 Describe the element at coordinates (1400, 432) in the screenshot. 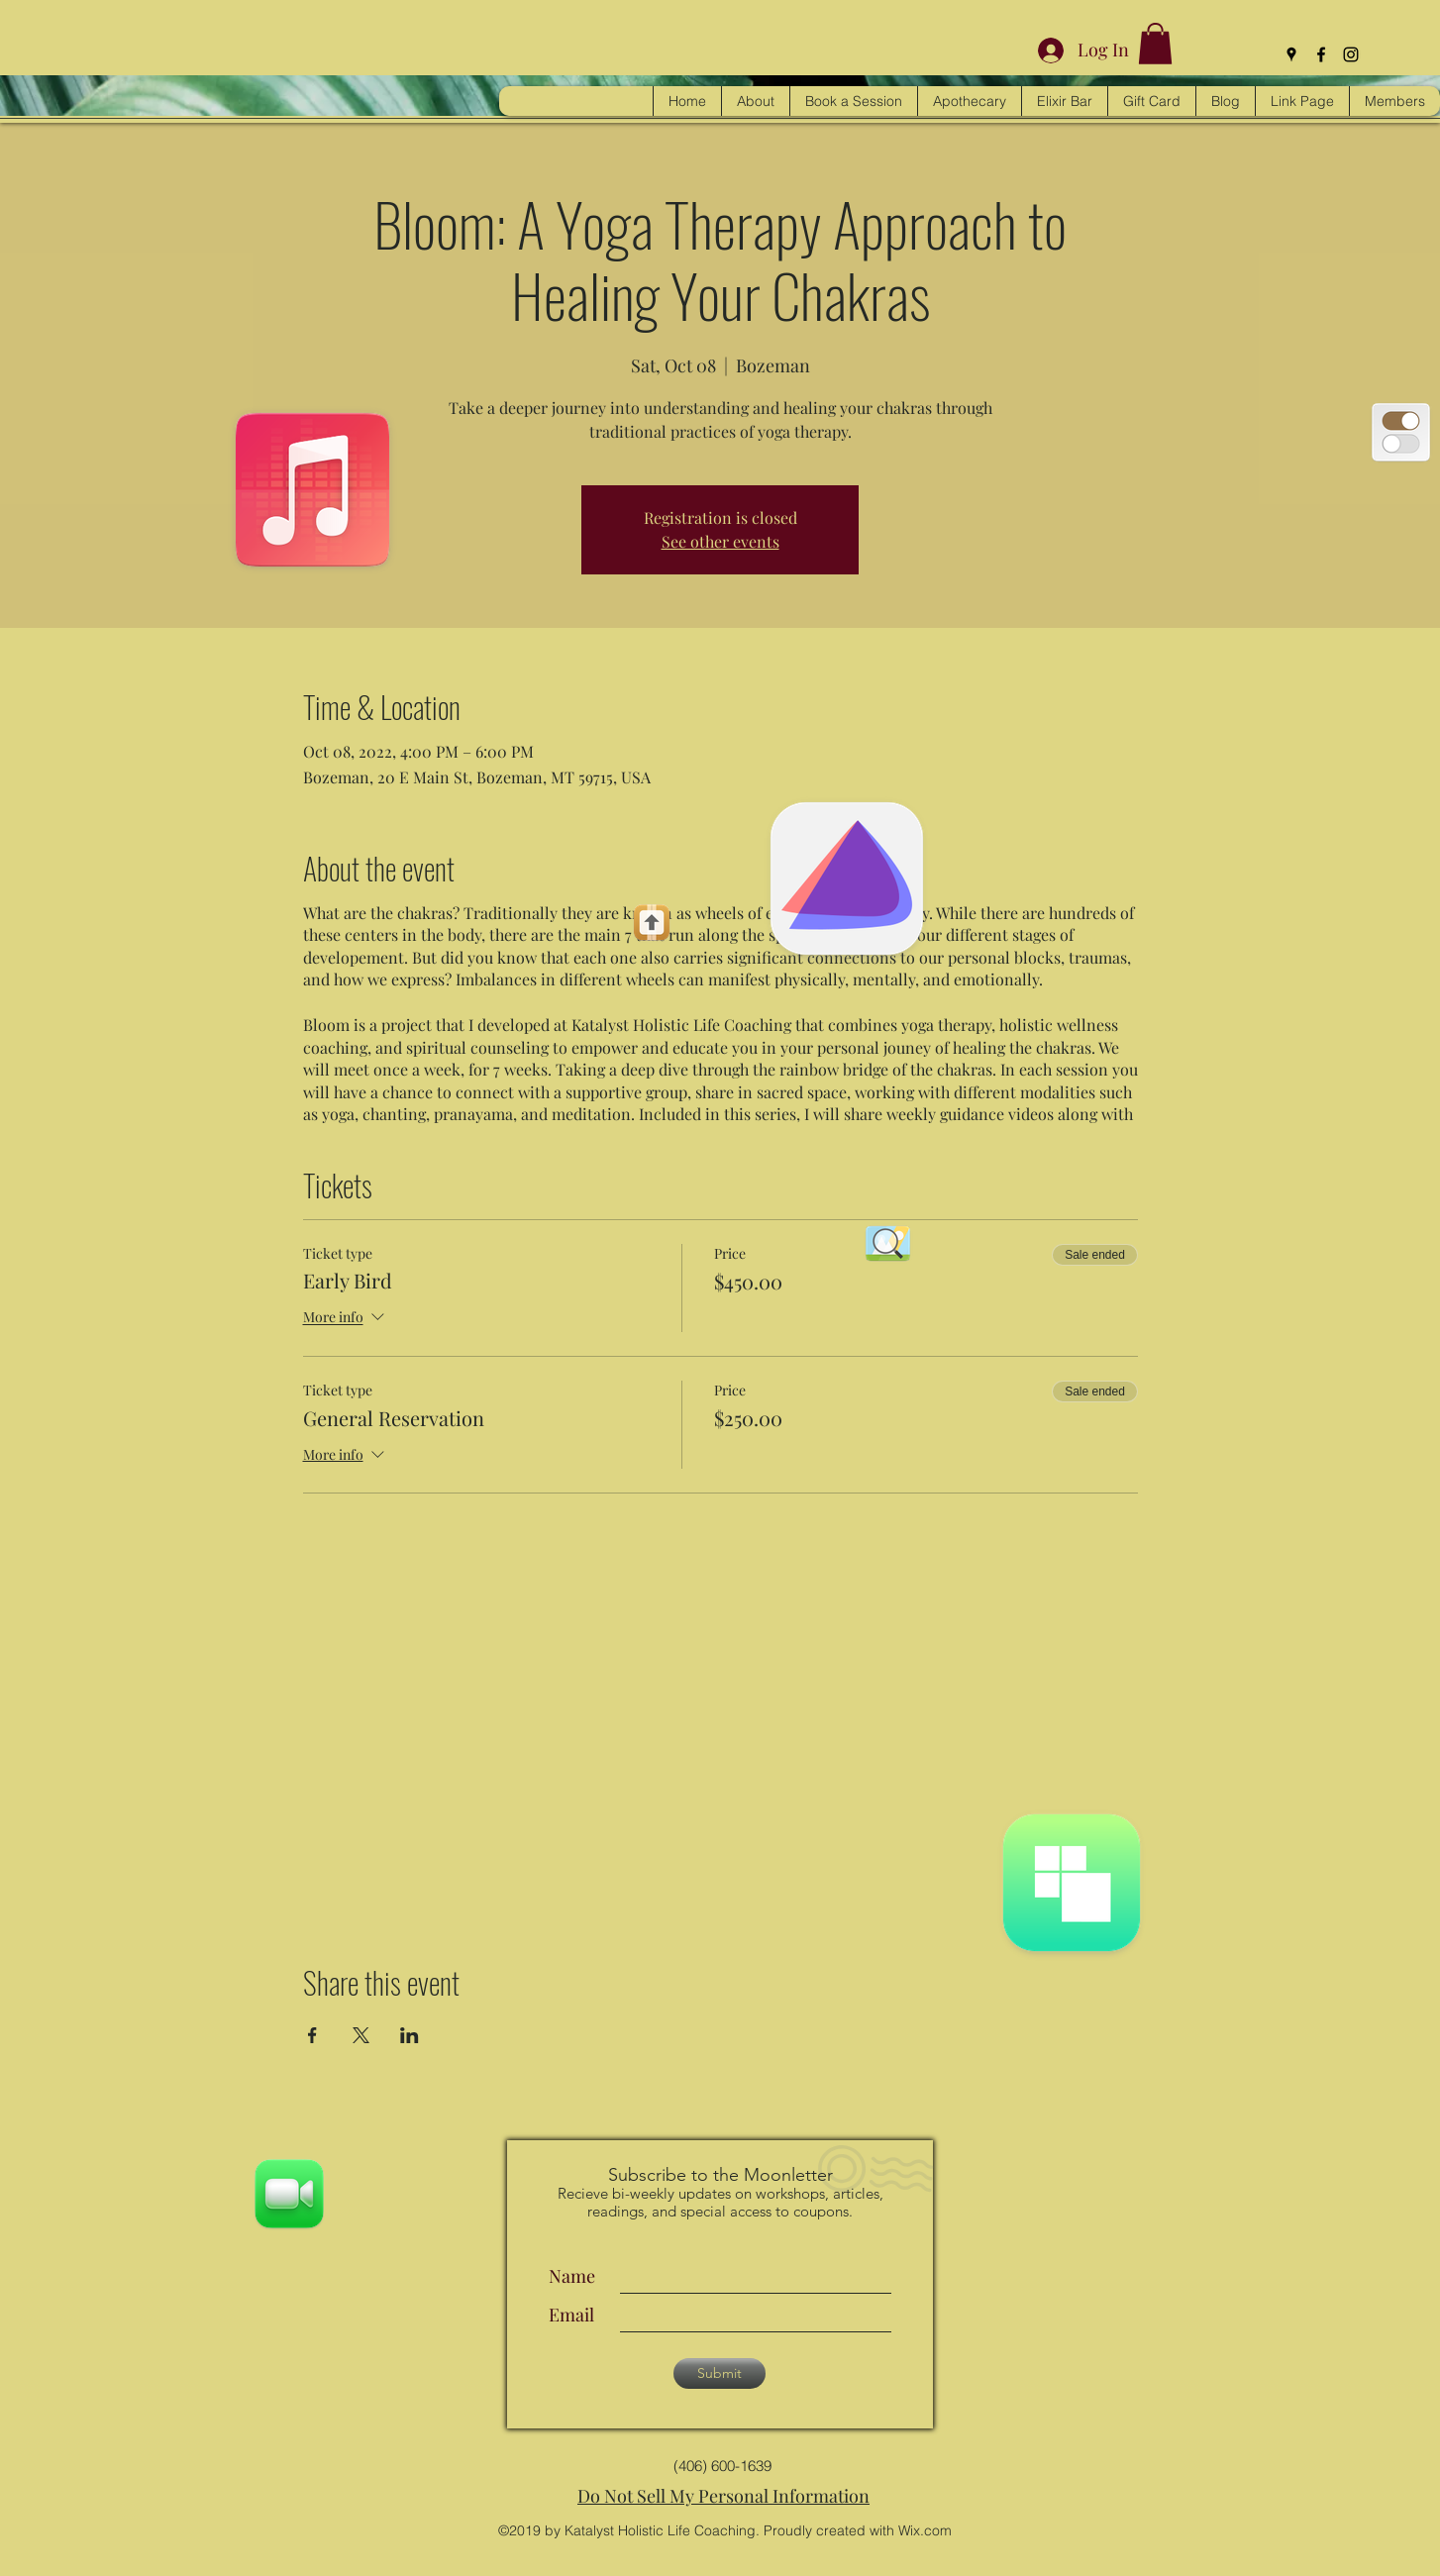

I see `open system tweaks or settings customization` at that location.